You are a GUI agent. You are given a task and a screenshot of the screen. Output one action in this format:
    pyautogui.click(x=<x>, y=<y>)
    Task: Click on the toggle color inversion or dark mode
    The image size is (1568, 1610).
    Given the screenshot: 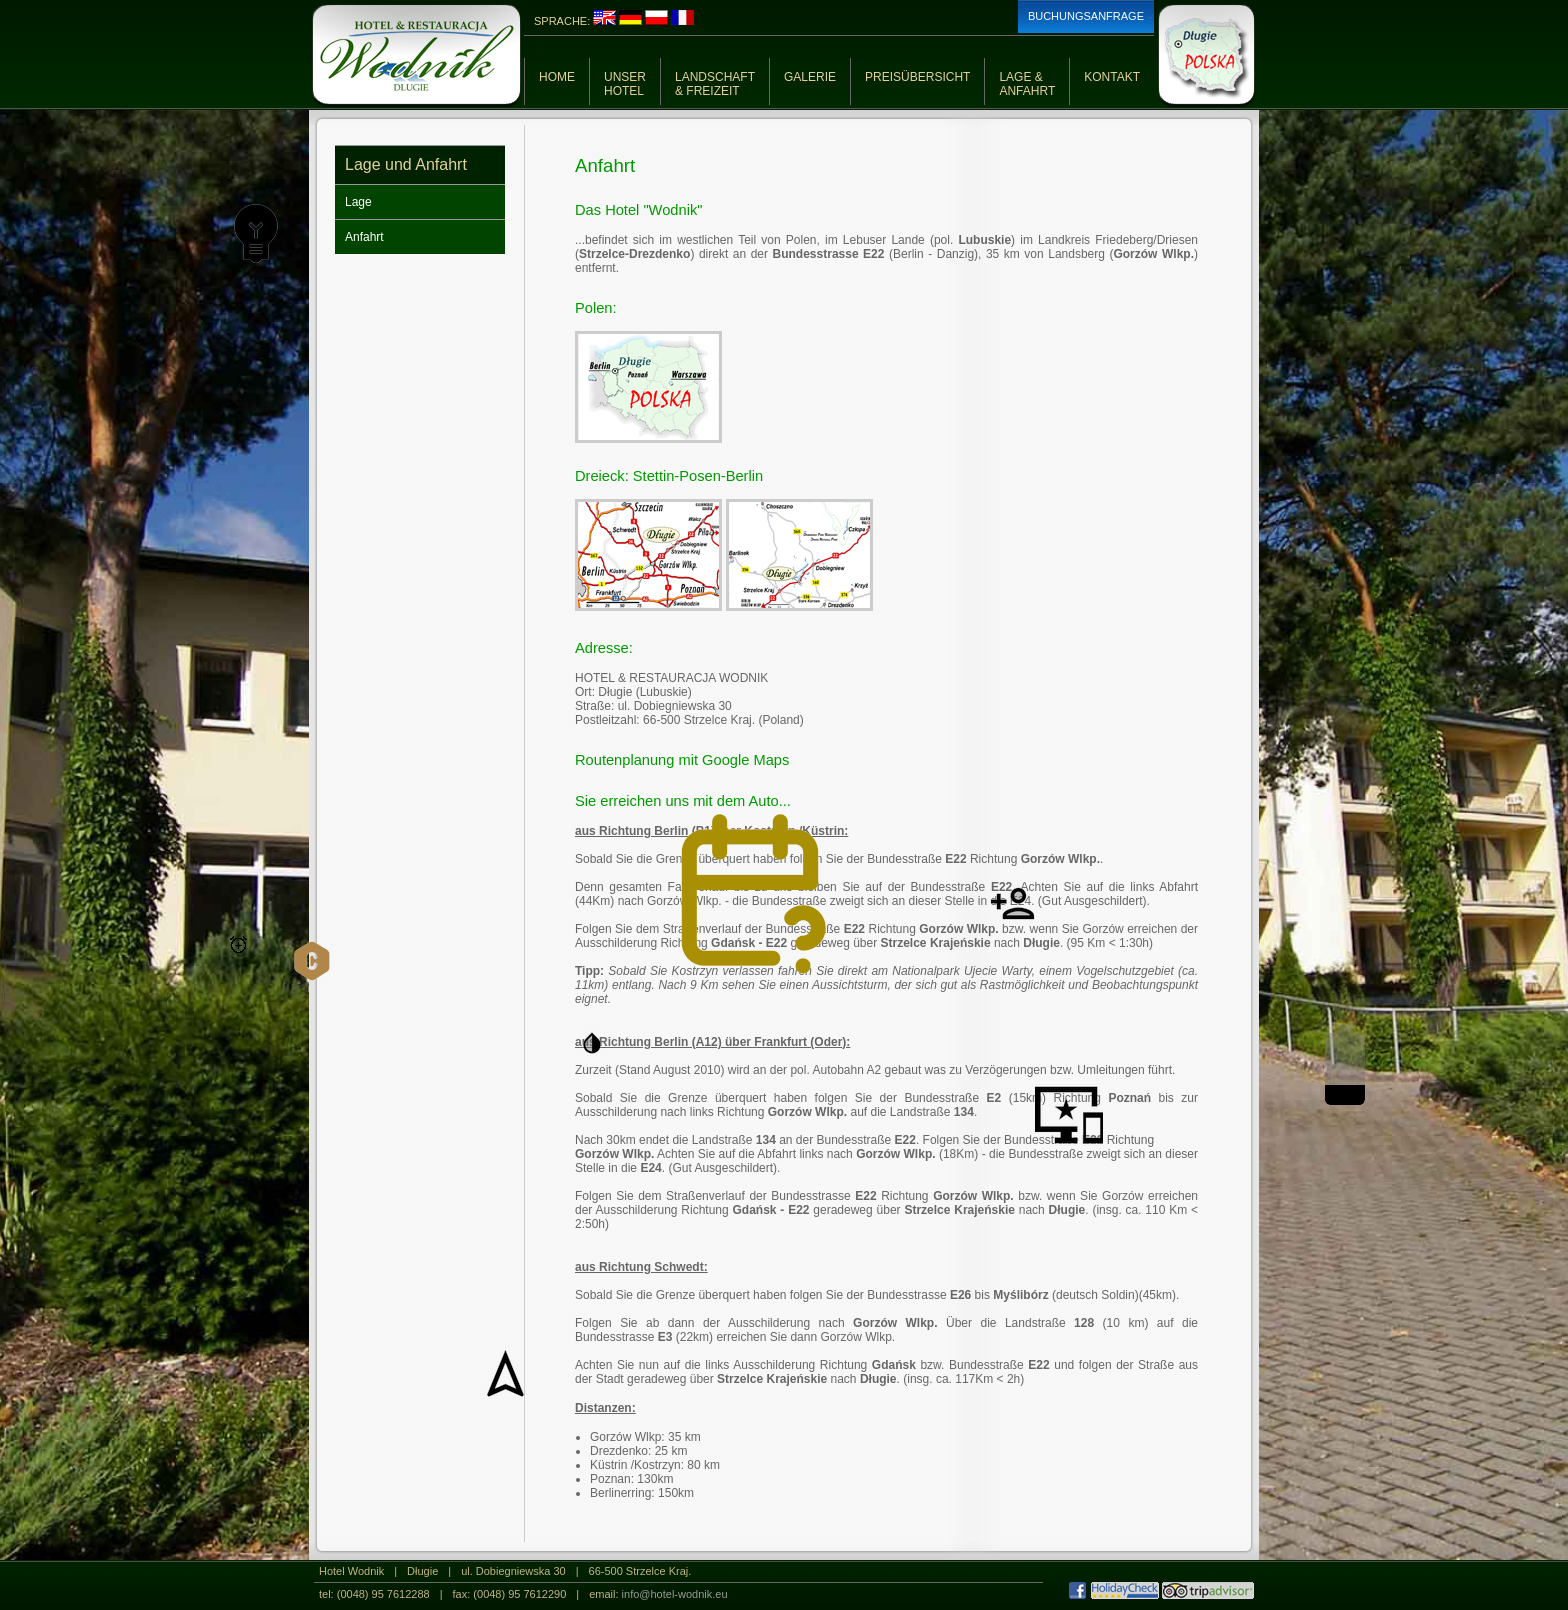 What is the action you would take?
    pyautogui.click(x=592, y=1043)
    